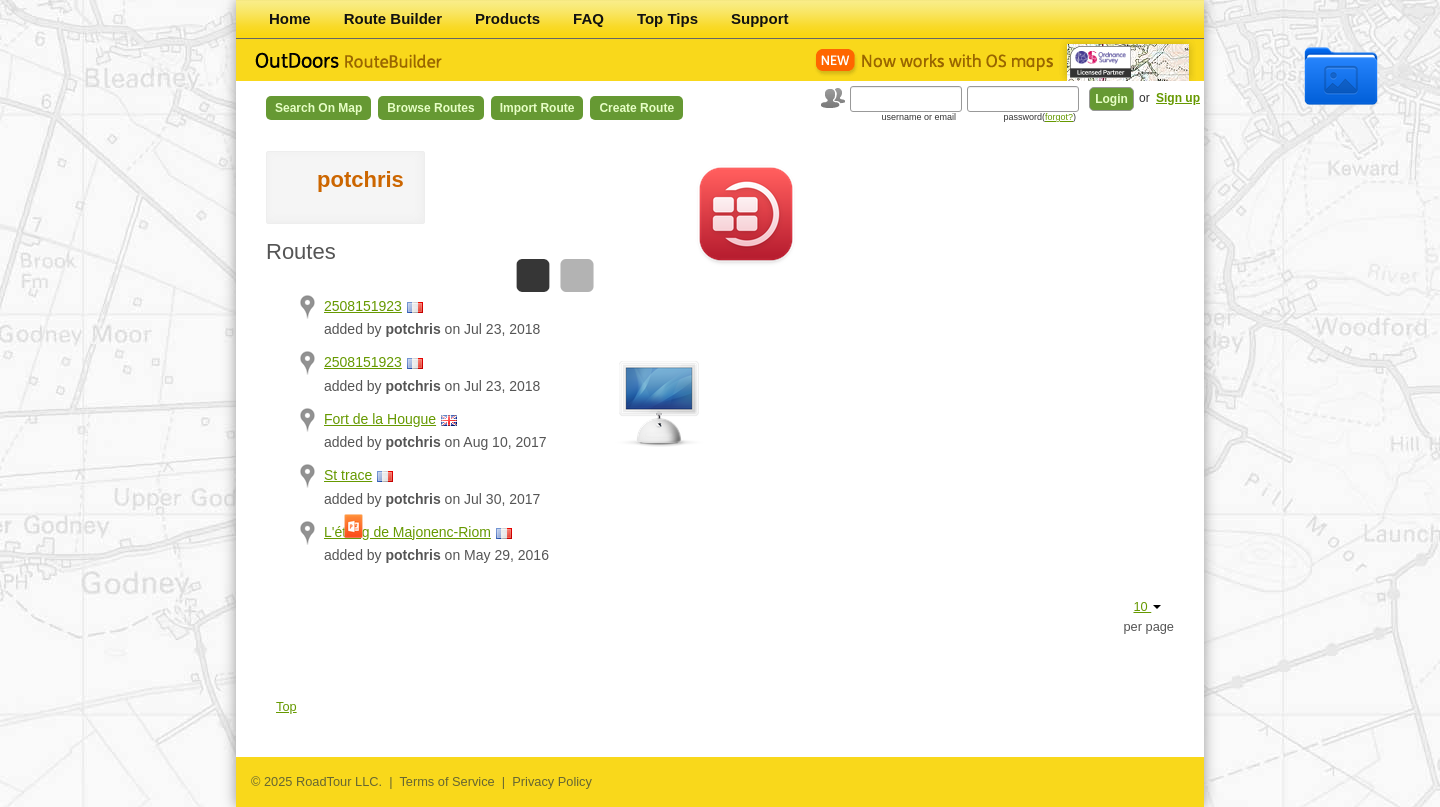 The height and width of the screenshot is (807, 1440). Describe the element at coordinates (353, 526) in the screenshot. I see `presentation template file type indicator` at that location.